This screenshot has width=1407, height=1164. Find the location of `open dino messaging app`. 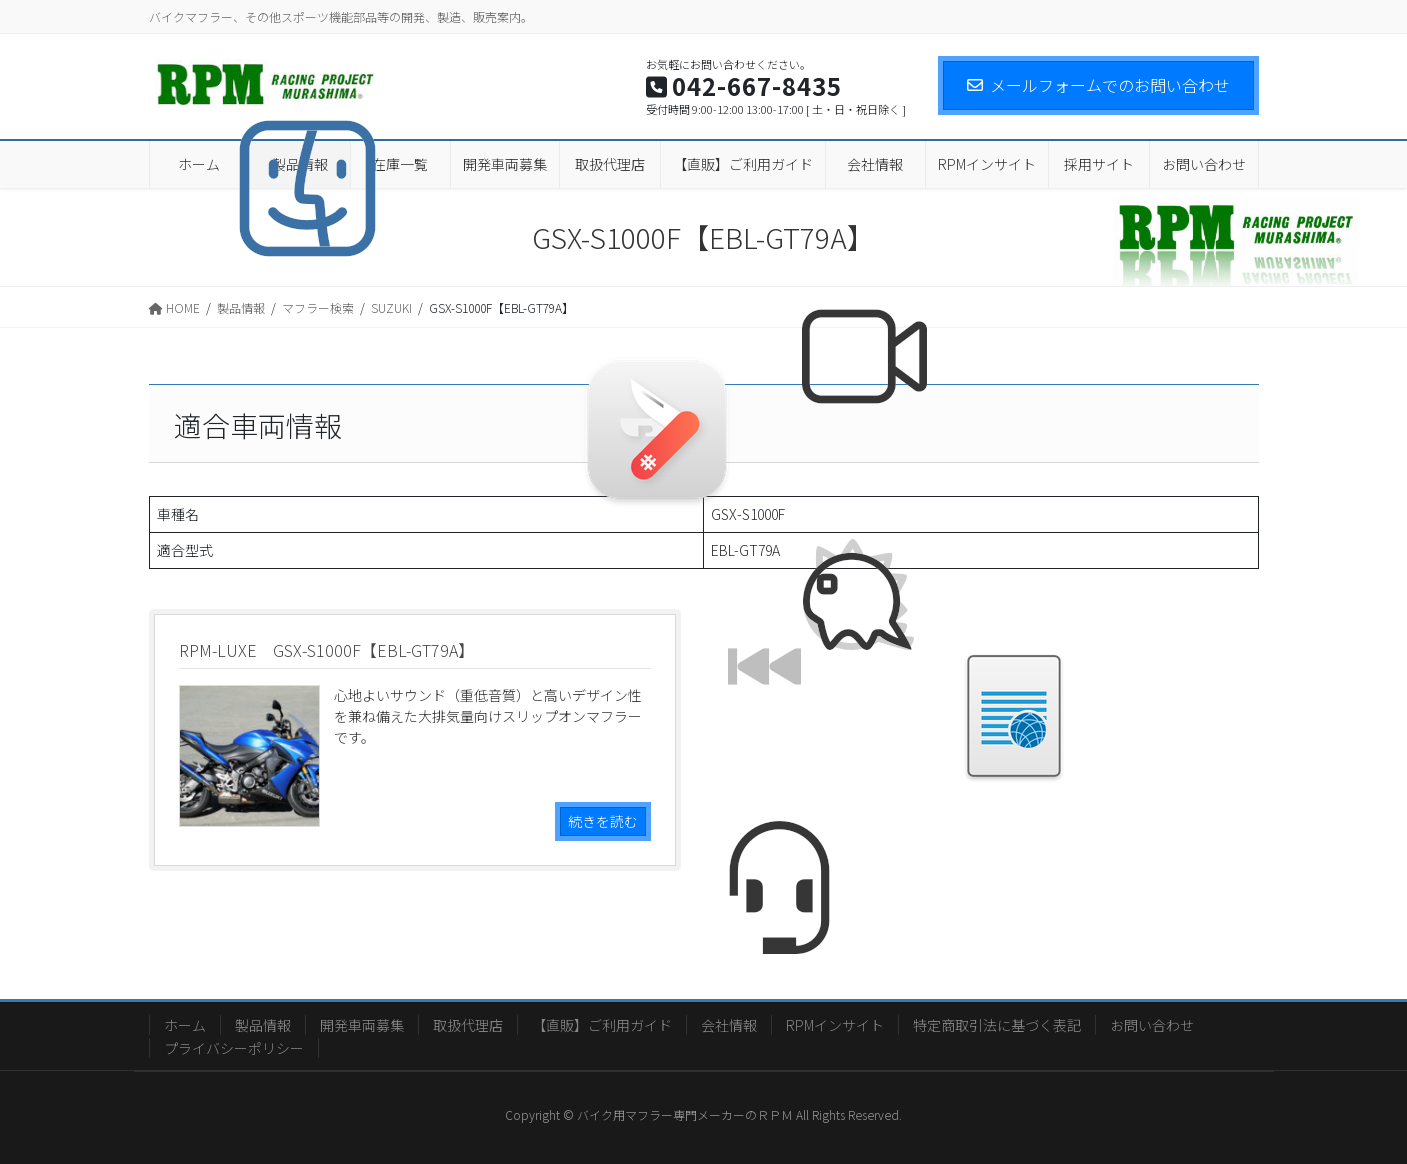

open dino messaging app is located at coordinates (858, 594).